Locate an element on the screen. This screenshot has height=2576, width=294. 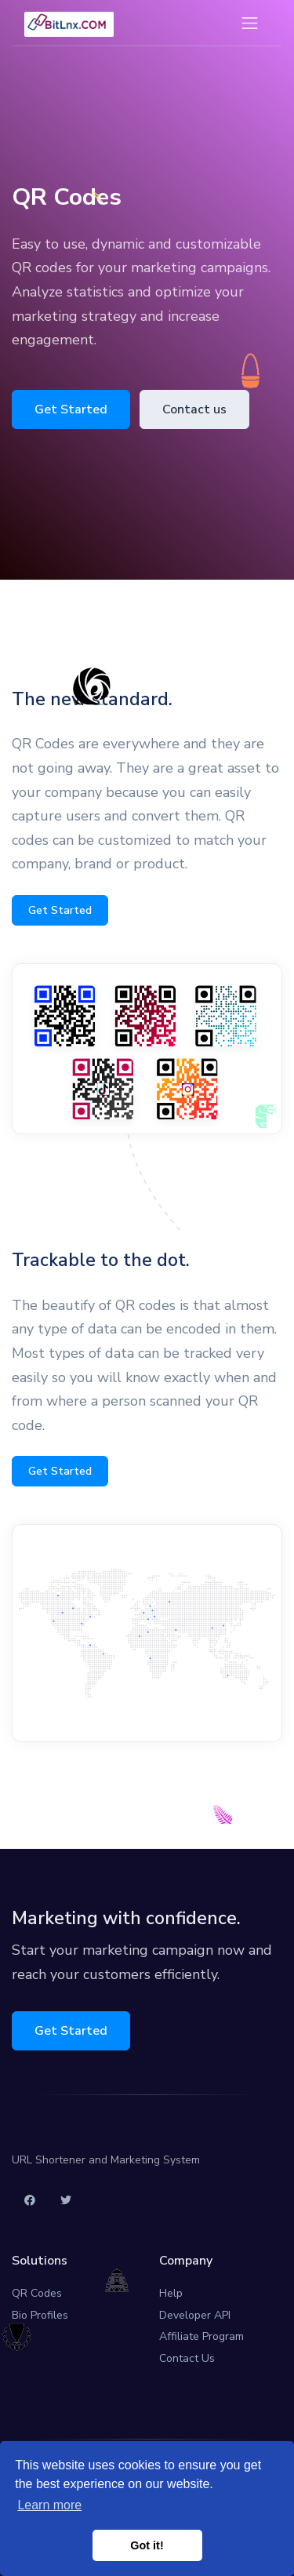
access your shopping bag or cart is located at coordinates (250, 370).